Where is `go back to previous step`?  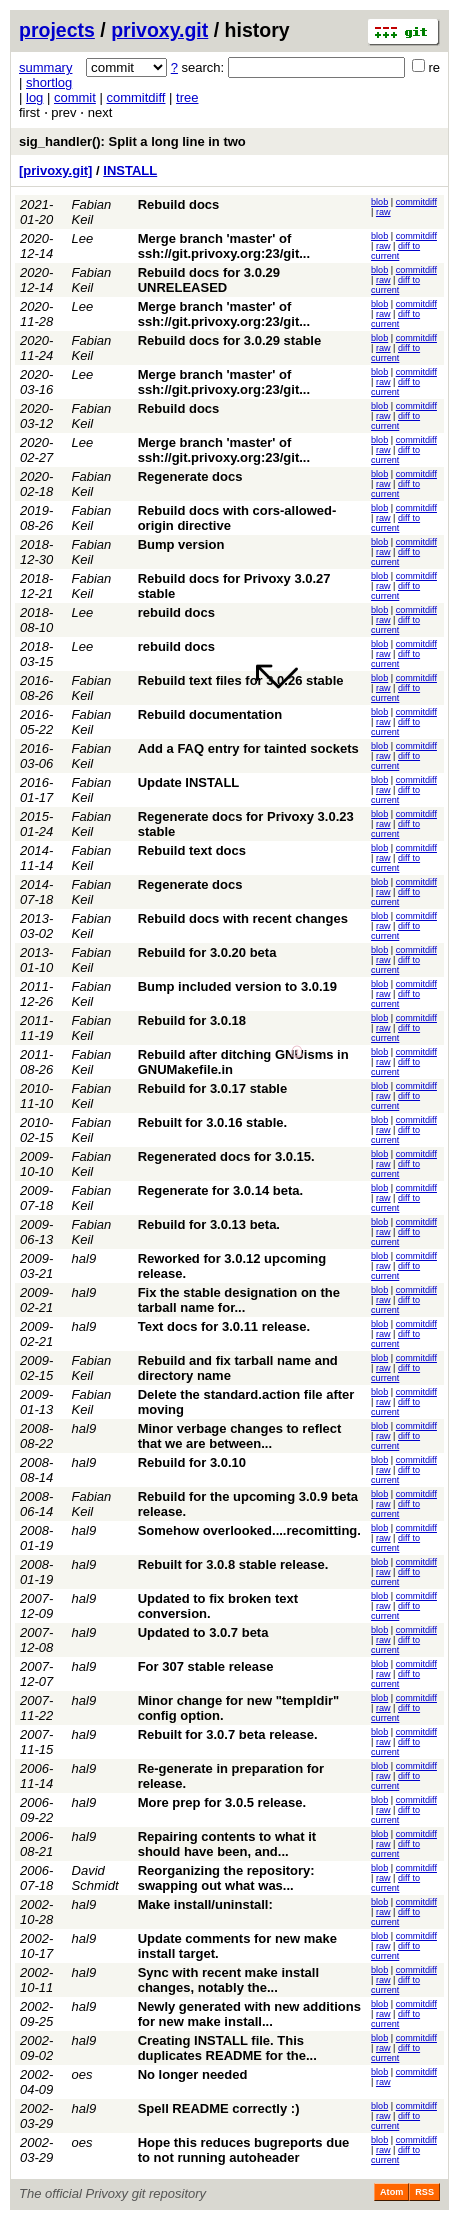 go back to previous step is located at coordinates (277, 675).